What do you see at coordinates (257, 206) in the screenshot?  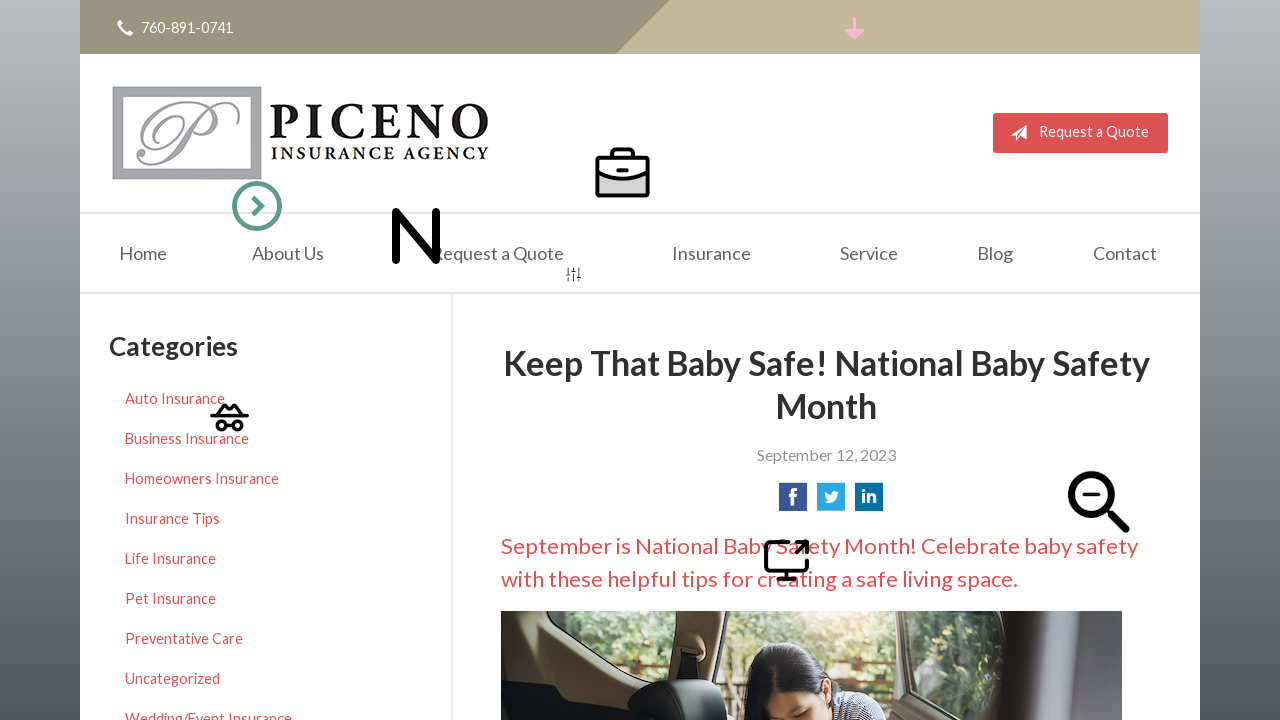 I see `go to next item or page` at bounding box center [257, 206].